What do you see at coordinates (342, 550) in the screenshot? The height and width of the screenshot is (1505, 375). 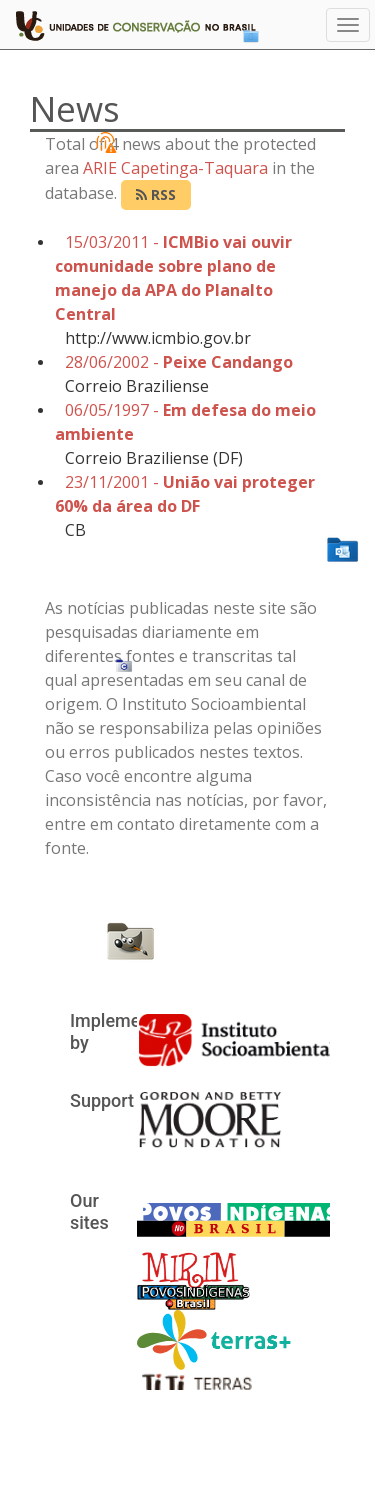 I see `open folder containing microsoft outlook files` at bounding box center [342, 550].